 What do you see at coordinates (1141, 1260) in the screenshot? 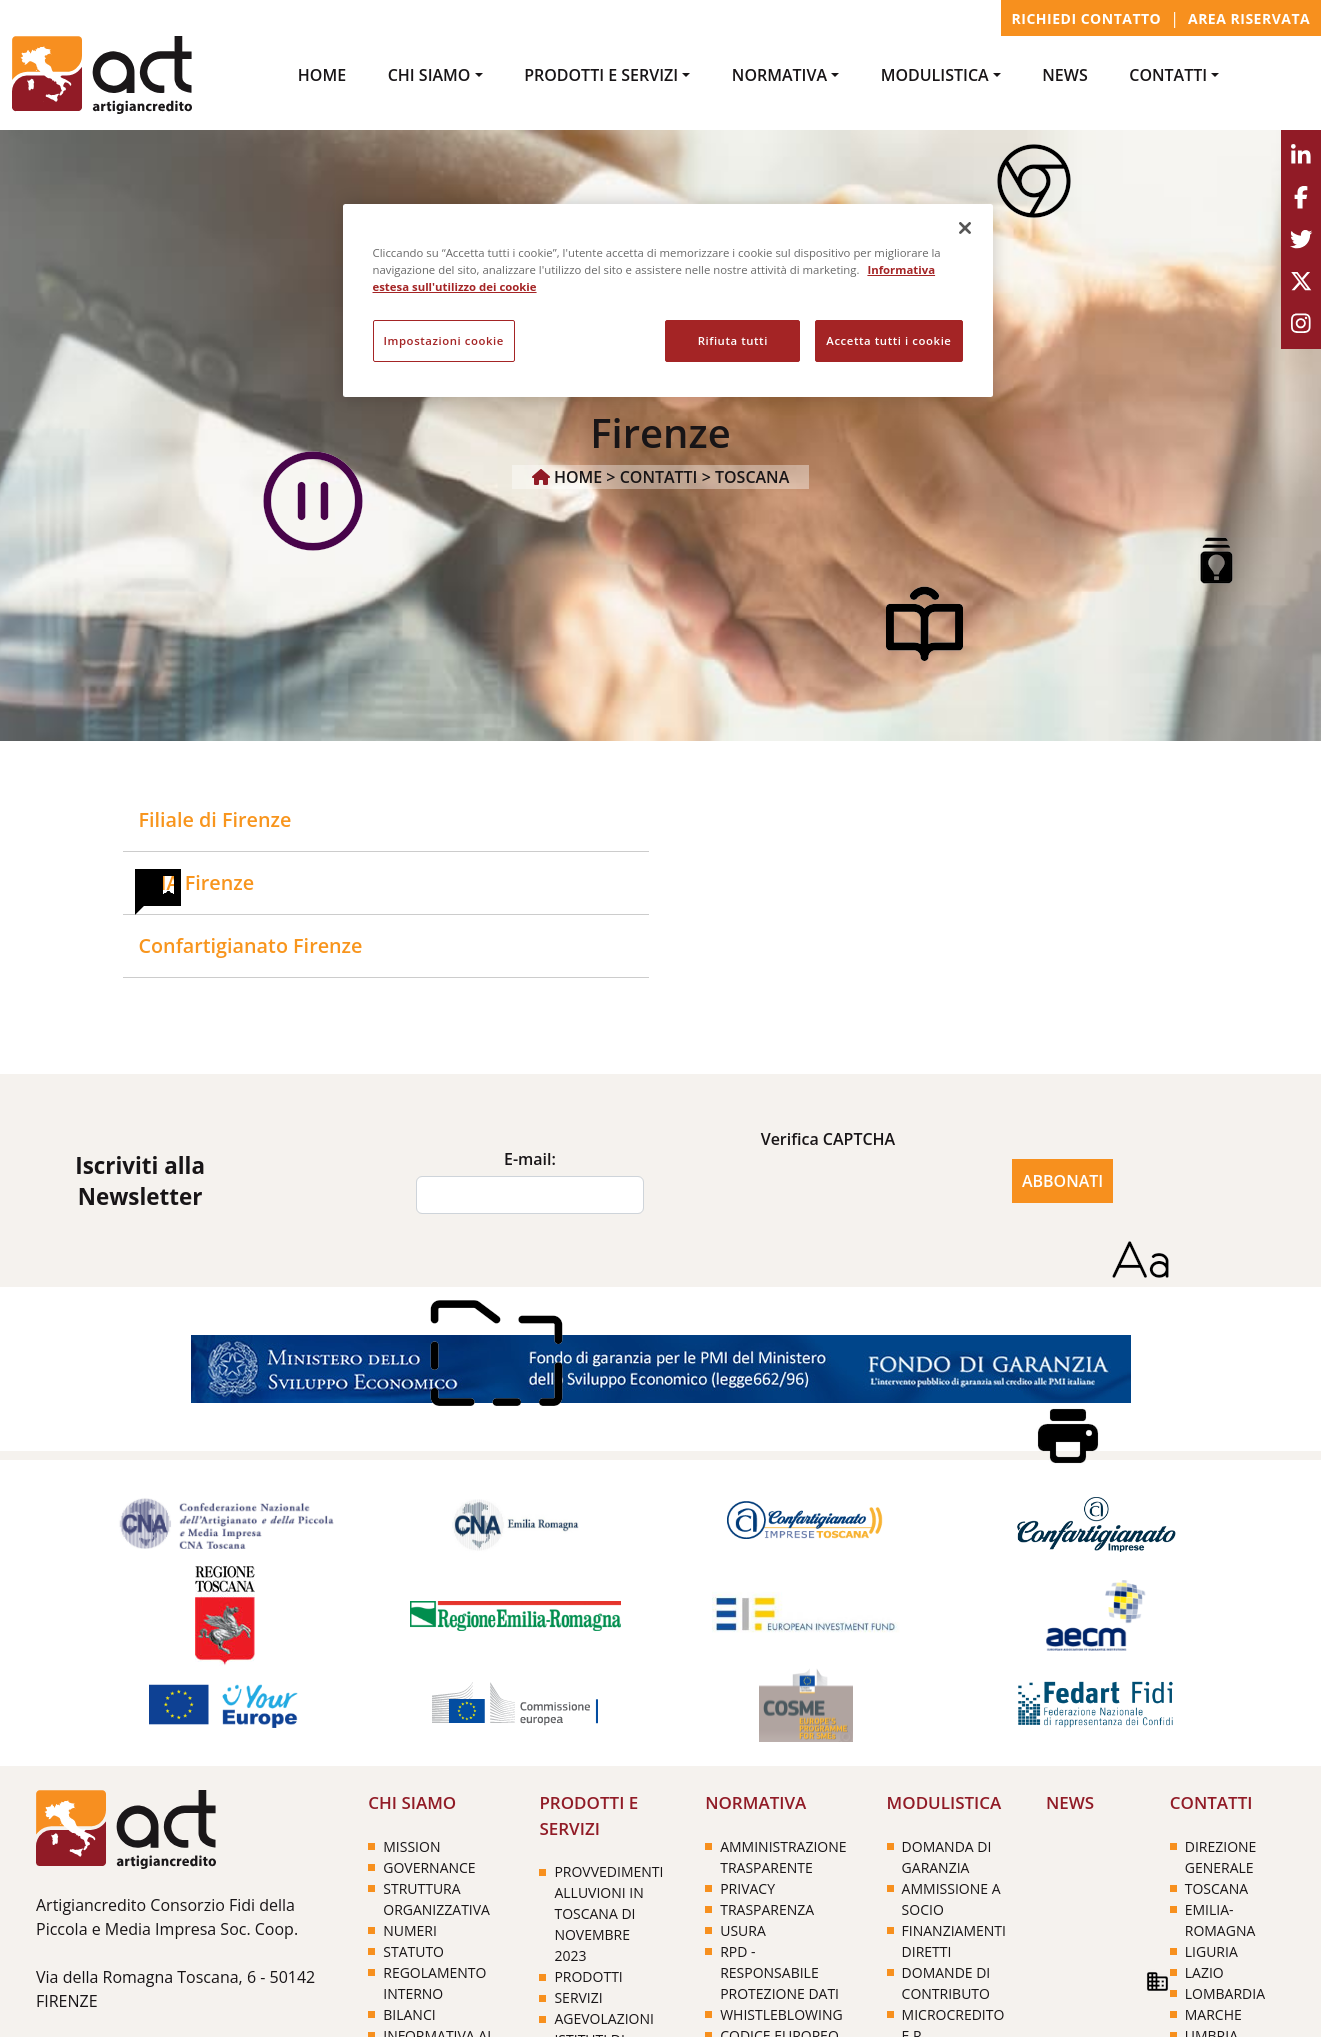
I see `adjust font or text size settings` at bounding box center [1141, 1260].